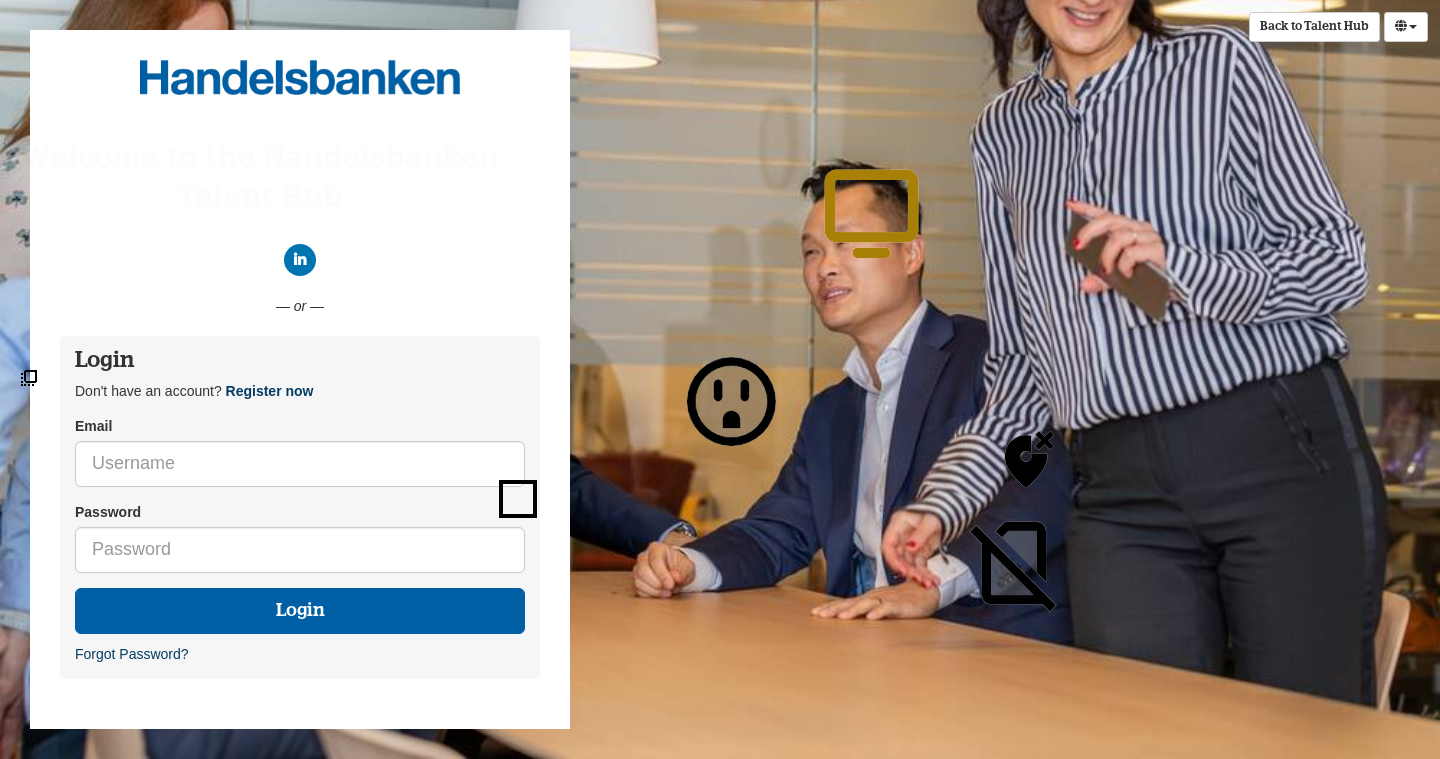  What do you see at coordinates (731, 401) in the screenshot?
I see `indicates power outlet or electrical socket availability` at bounding box center [731, 401].